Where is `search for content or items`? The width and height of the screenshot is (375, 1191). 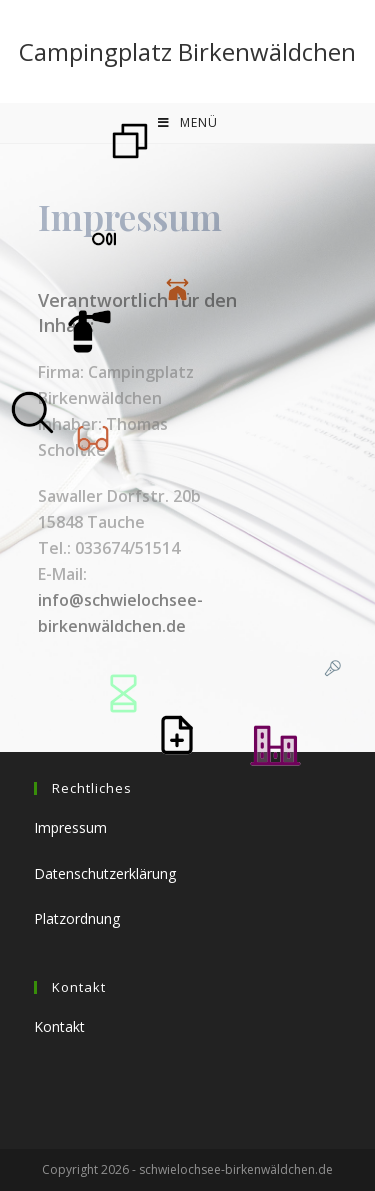
search for content or items is located at coordinates (32, 412).